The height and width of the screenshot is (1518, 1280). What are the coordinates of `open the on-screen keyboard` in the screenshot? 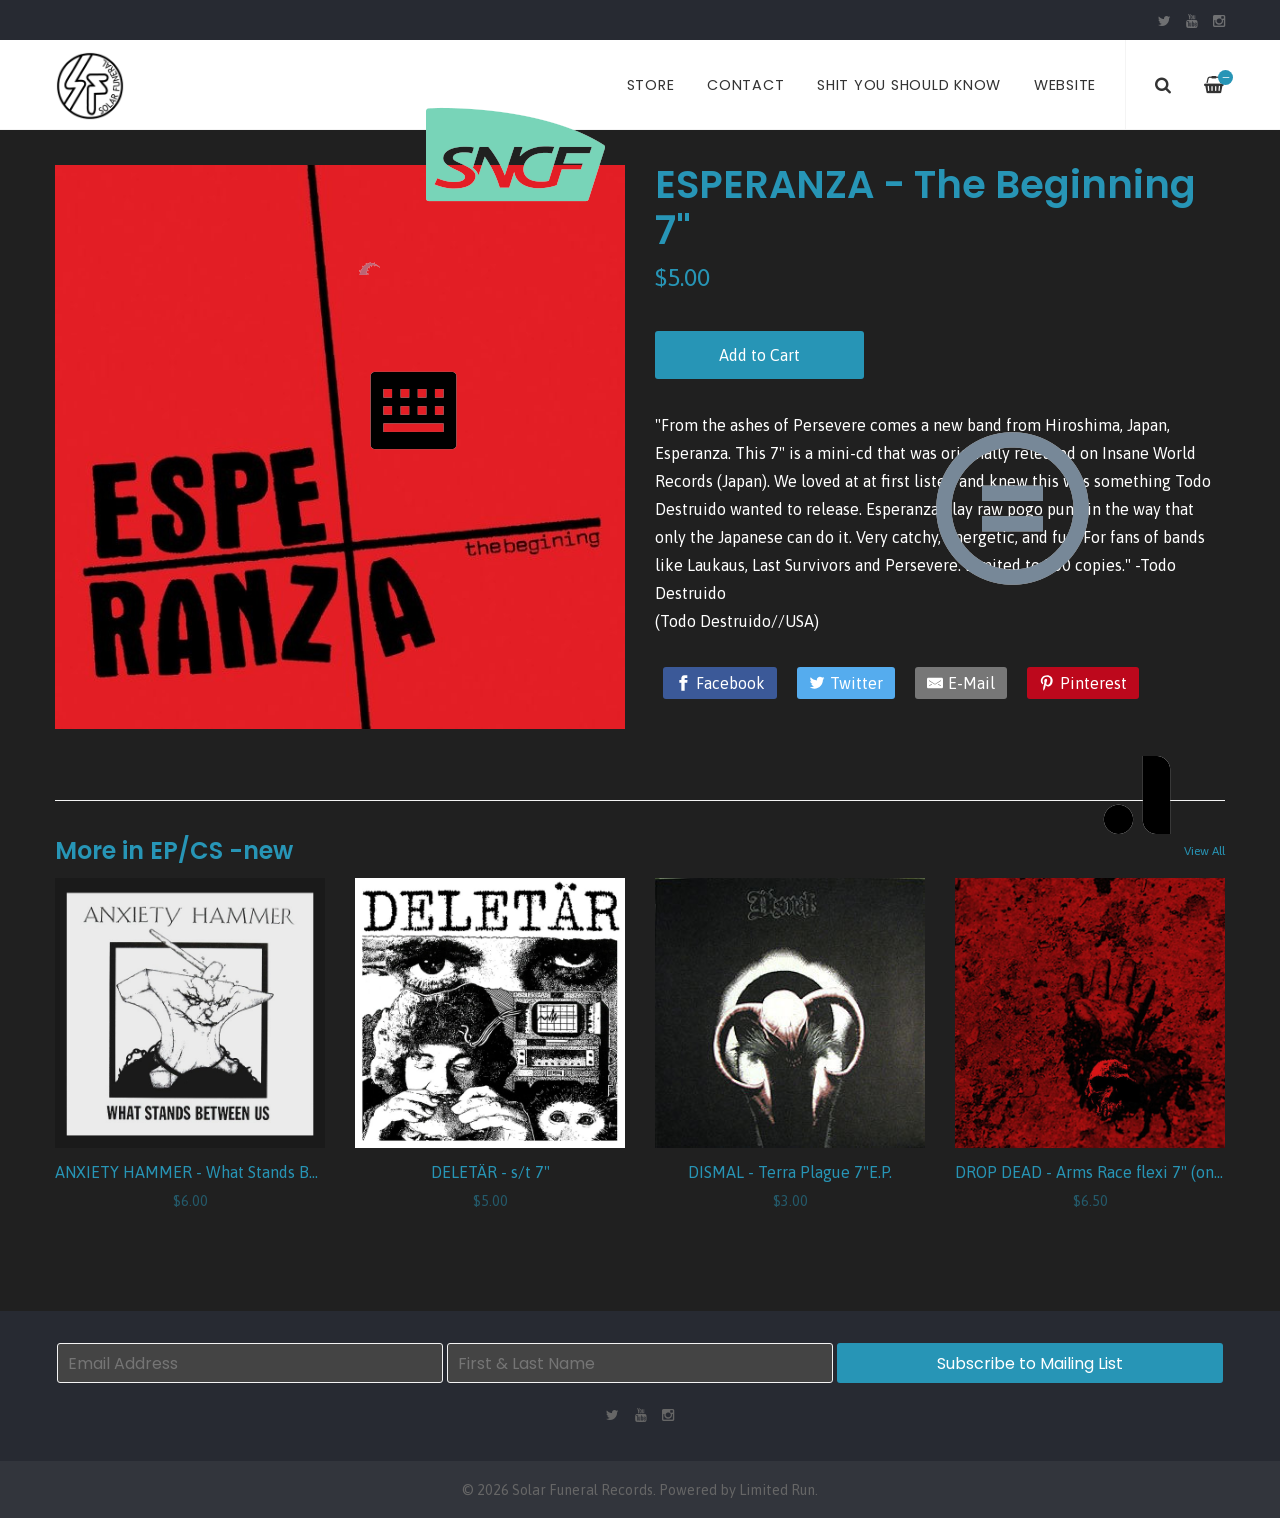 It's located at (413, 410).